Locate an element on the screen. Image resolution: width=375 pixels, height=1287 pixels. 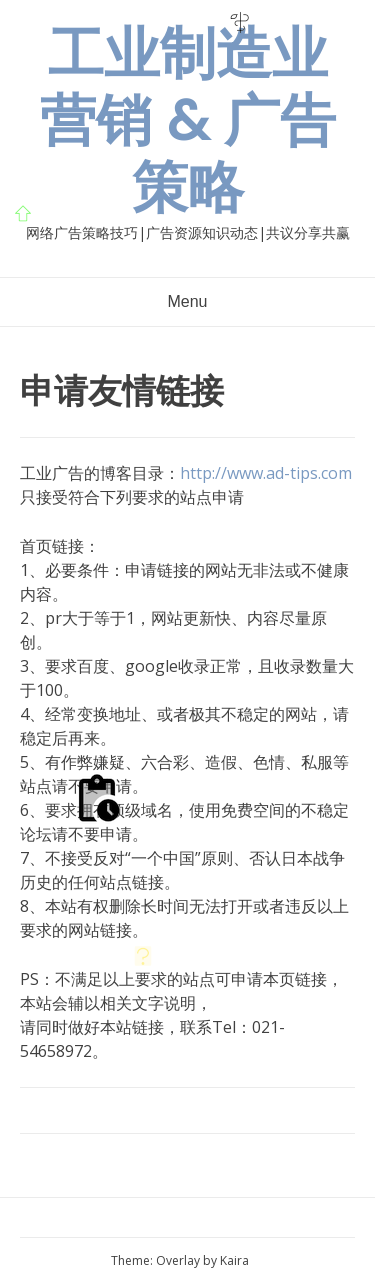
access health or medical services is located at coordinates (240, 22).